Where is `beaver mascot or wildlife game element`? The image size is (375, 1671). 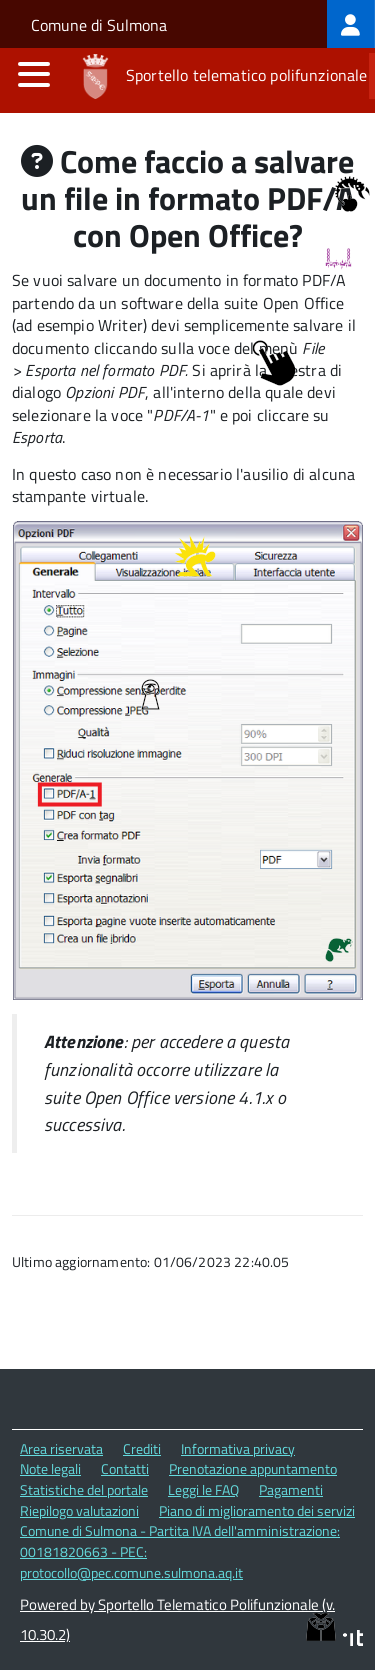
beaver mascot or wildlife game element is located at coordinates (339, 950).